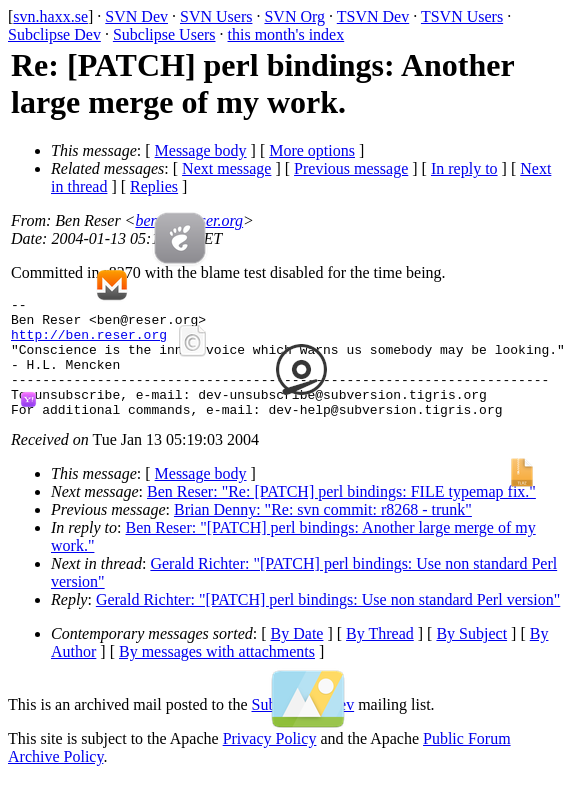  Describe the element at coordinates (112, 285) in the screenshot. I see `open the Monero cryptocurrency wallet app` at that location.